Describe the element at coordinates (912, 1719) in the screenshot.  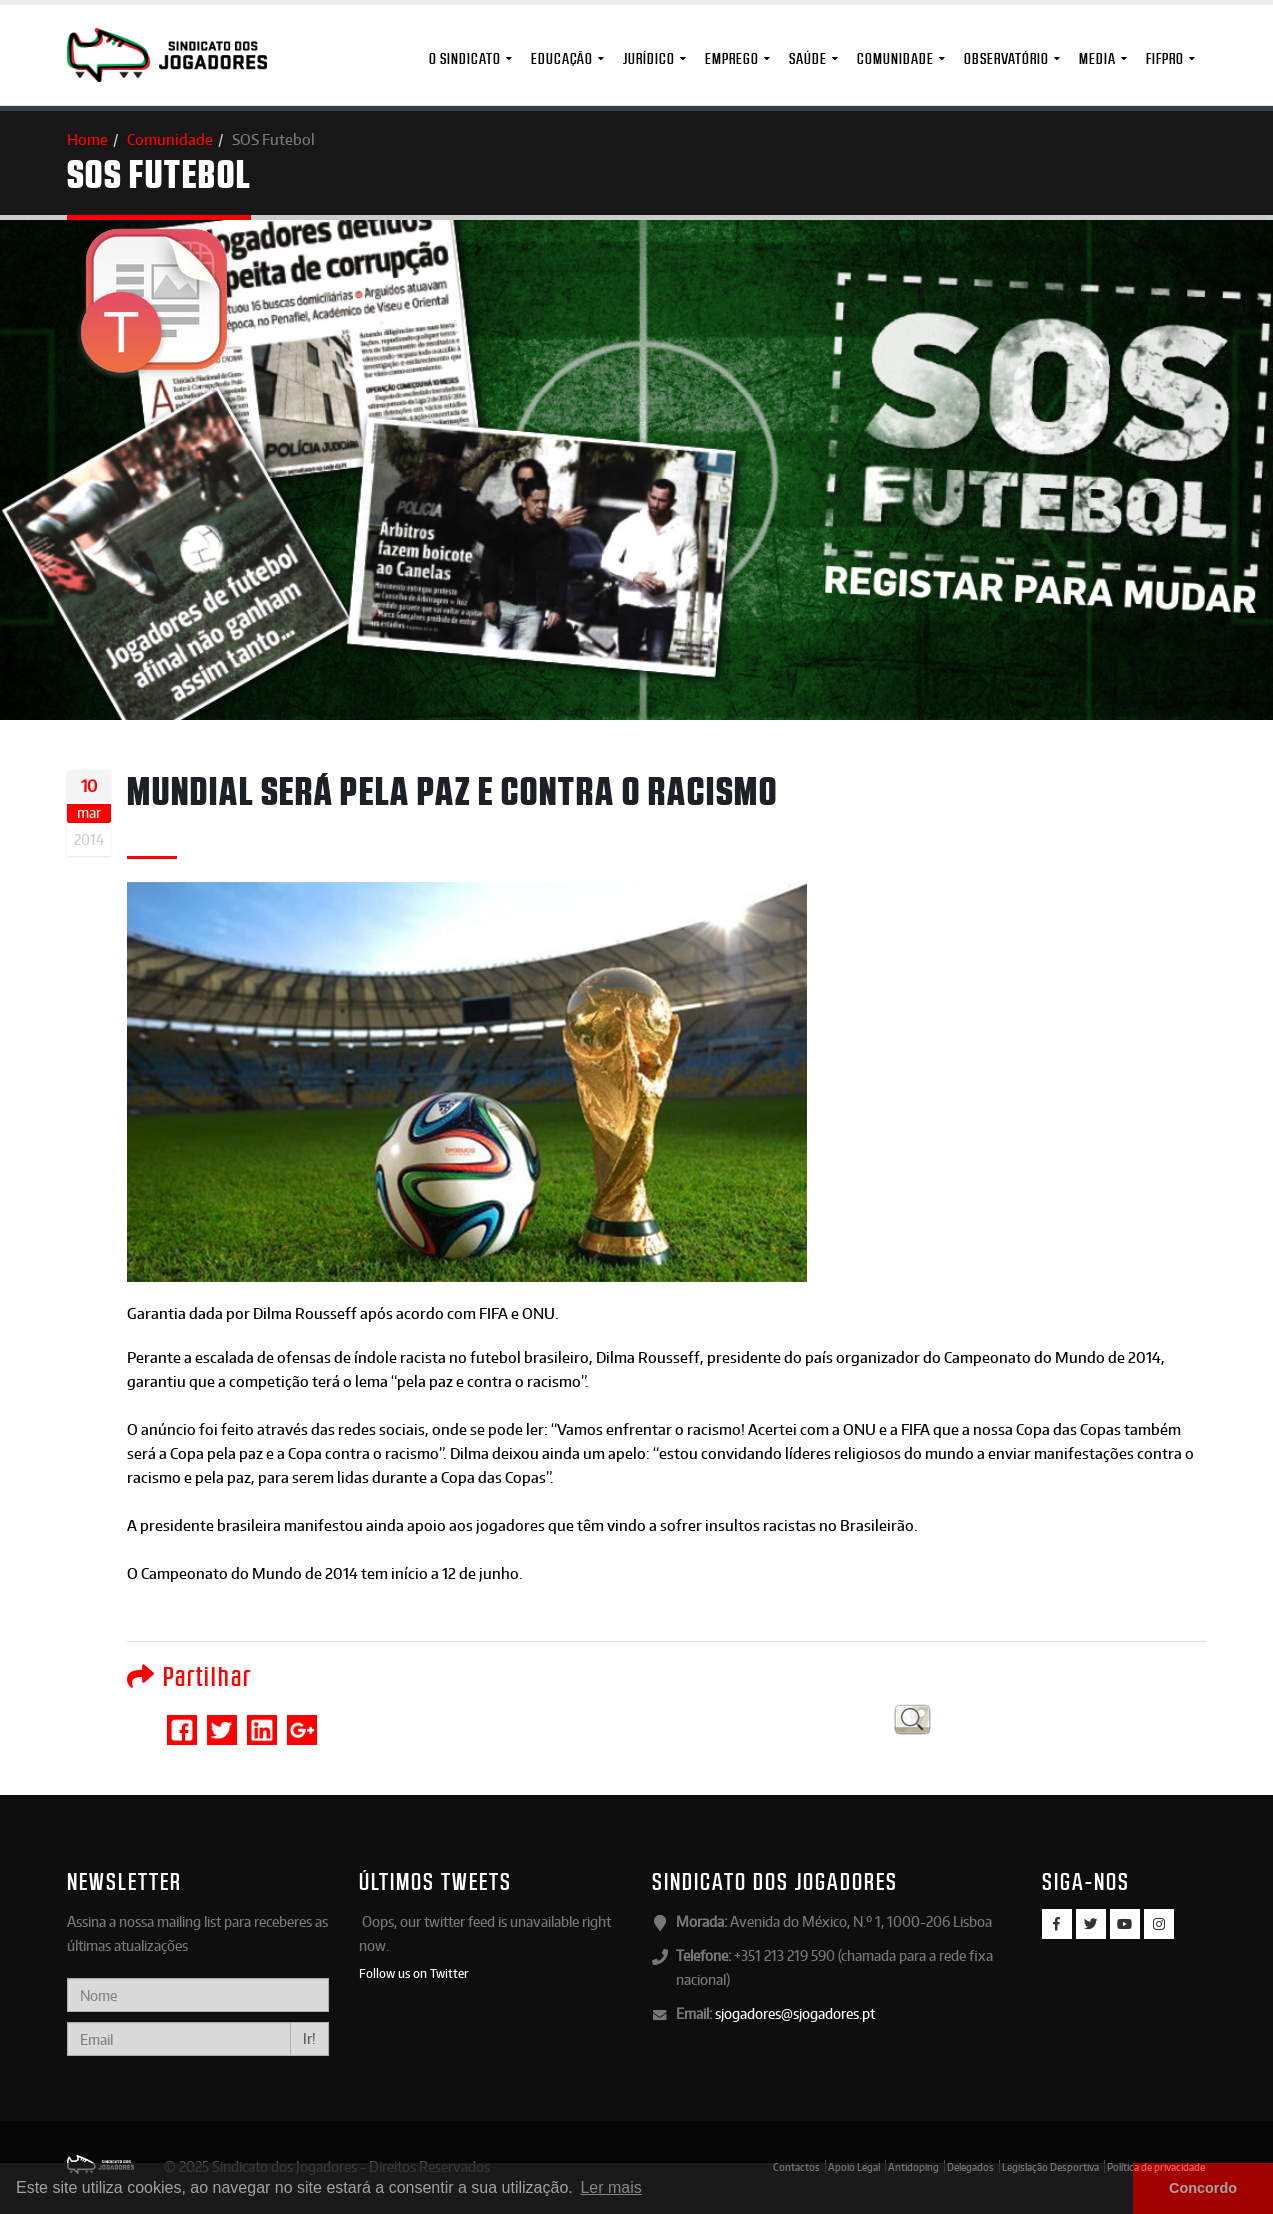
I see `open eye of gnome image viewer` at that location.